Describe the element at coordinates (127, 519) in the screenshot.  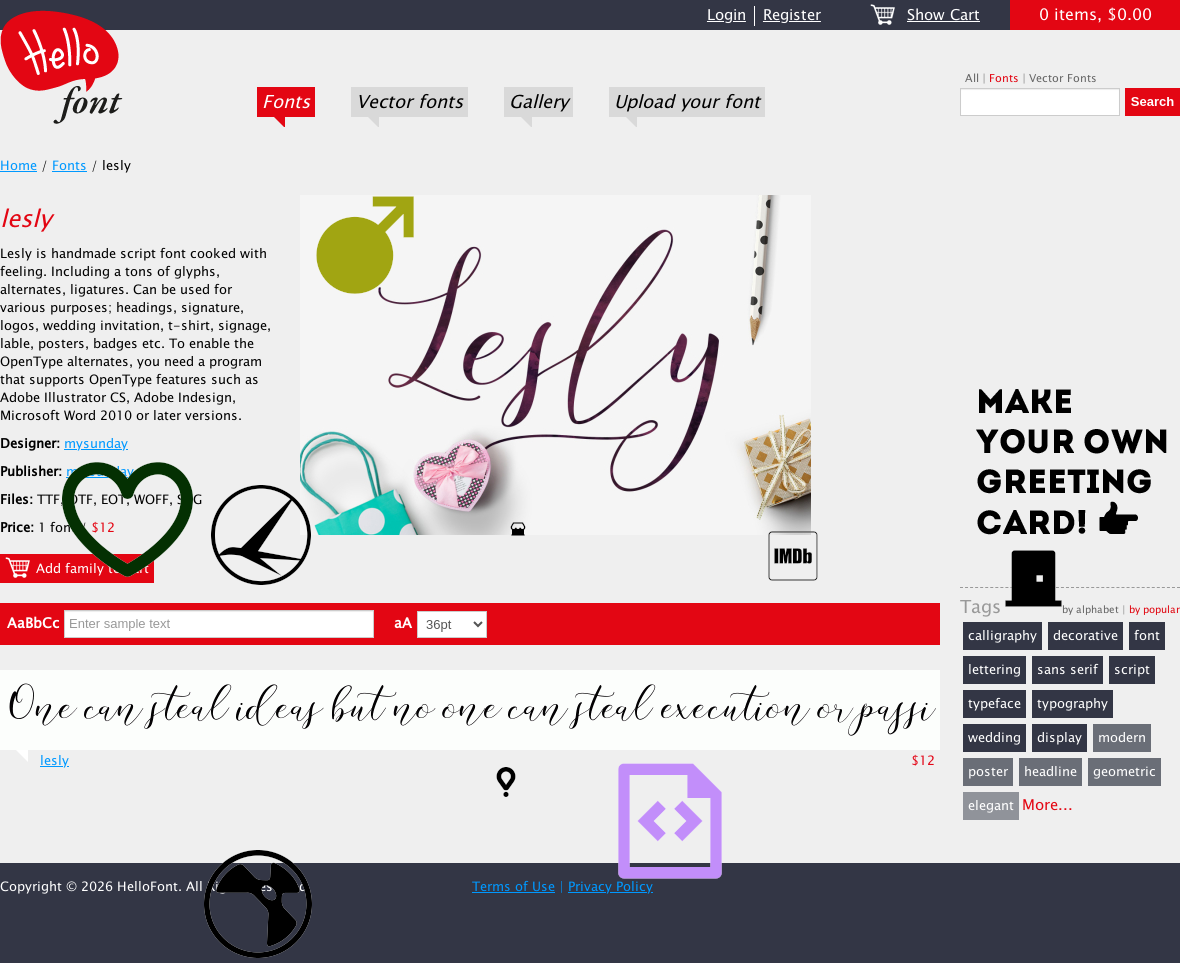
I see `sponsor a developer on github` at that location.